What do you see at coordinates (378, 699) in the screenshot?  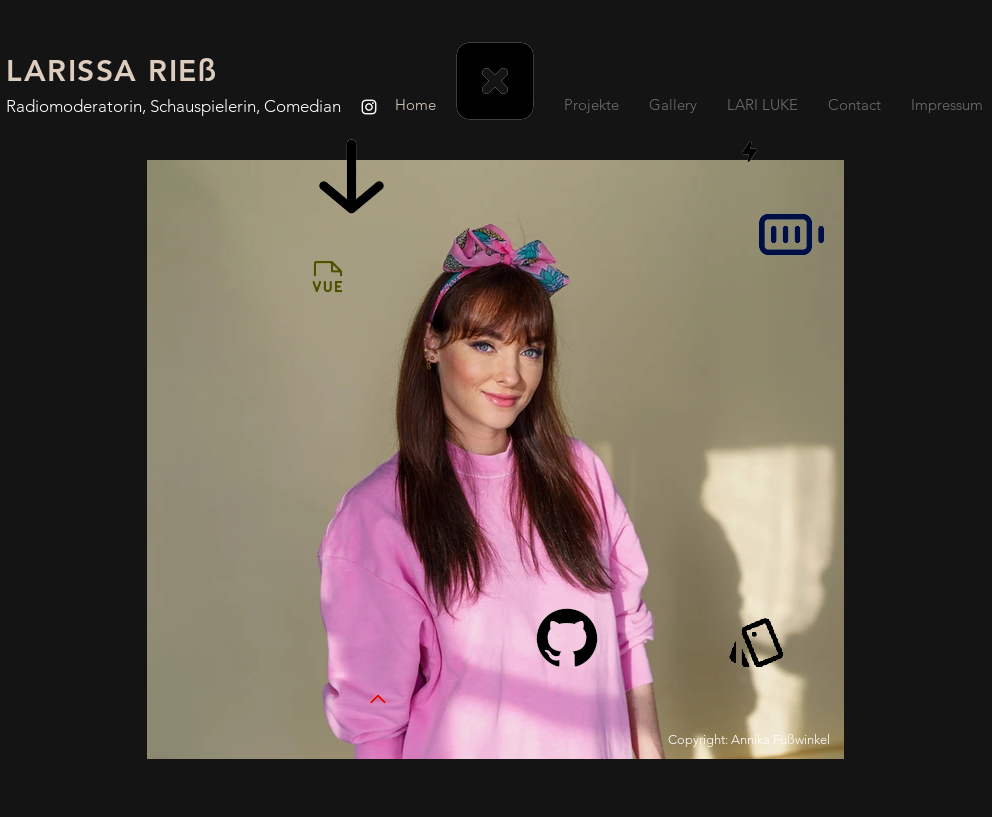 I see `collapse an expanded section` at bounding box center [378, 699].